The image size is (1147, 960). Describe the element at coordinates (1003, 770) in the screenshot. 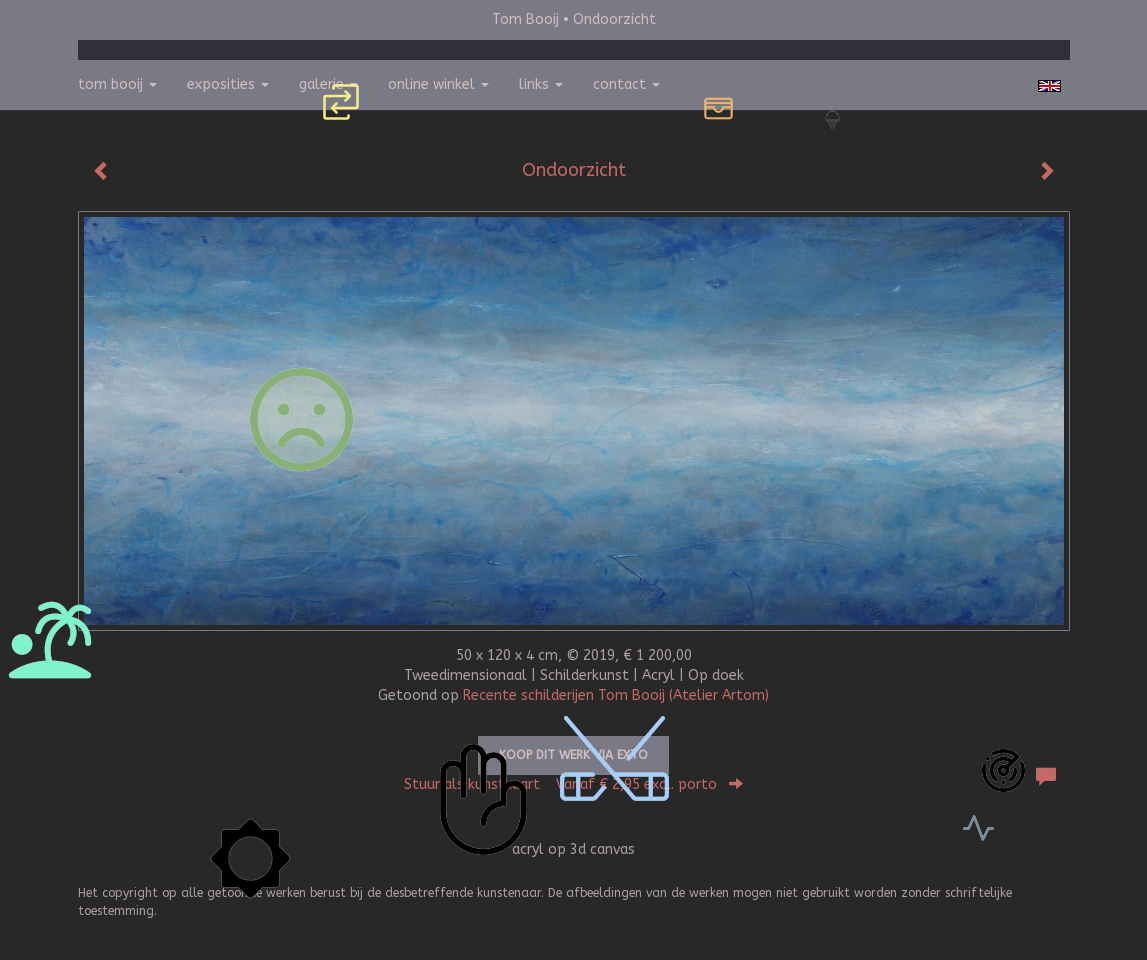

I see `scan for nearby devices or signals` at that location.